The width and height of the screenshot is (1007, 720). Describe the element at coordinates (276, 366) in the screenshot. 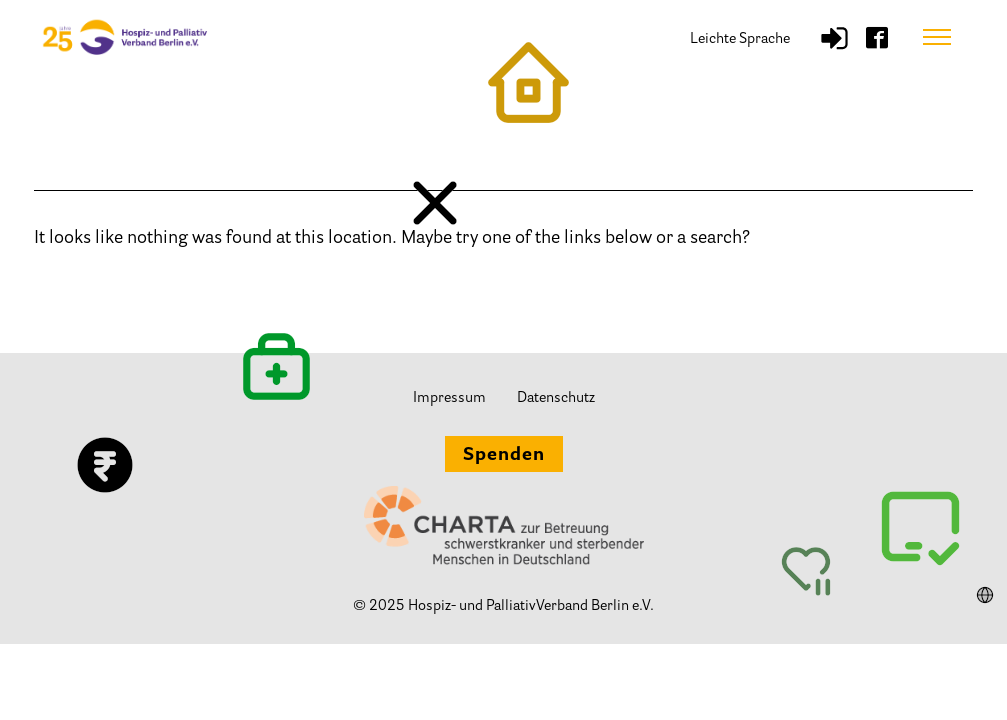

I see `access health or medical resources` at that location.